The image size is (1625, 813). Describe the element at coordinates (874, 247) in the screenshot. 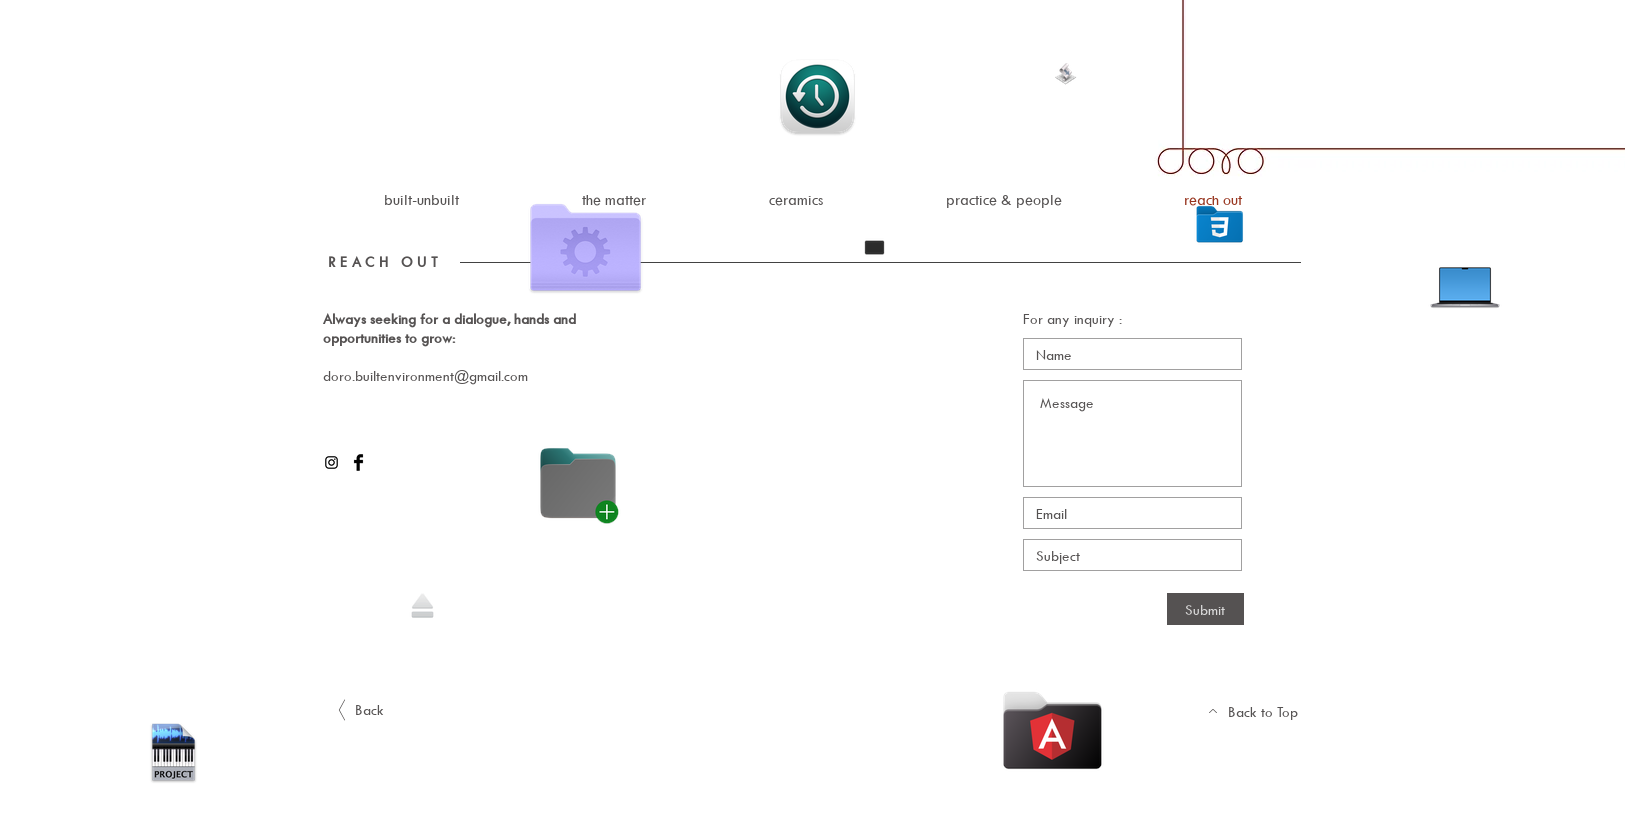

I see `indicates a connected bluetooth device` at that location.